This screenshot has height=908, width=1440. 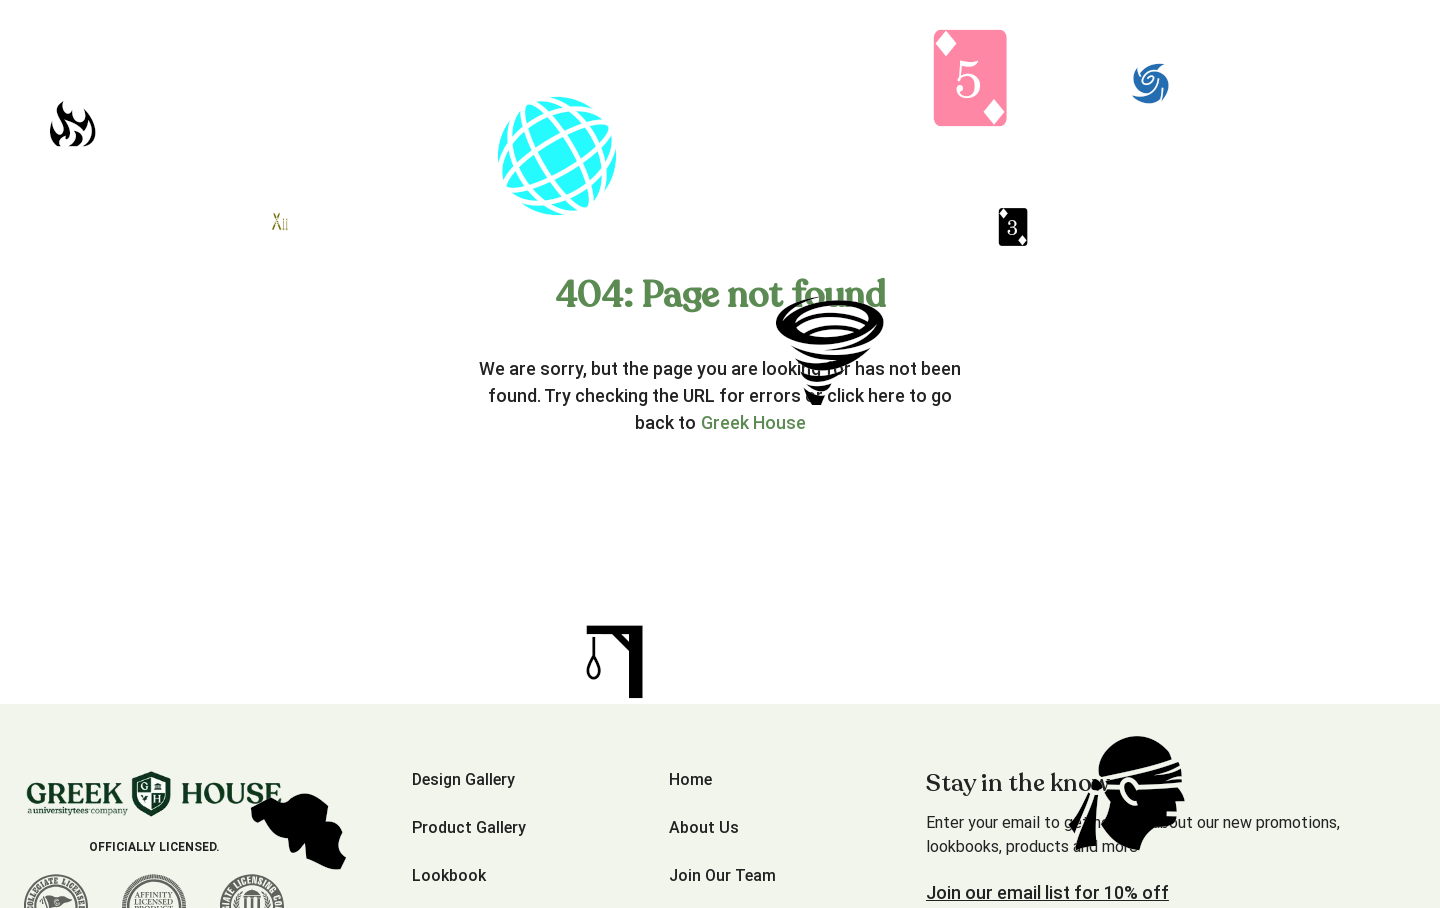 I want to click on browse skiing or winter sports activities, so click(x=279, y=221).